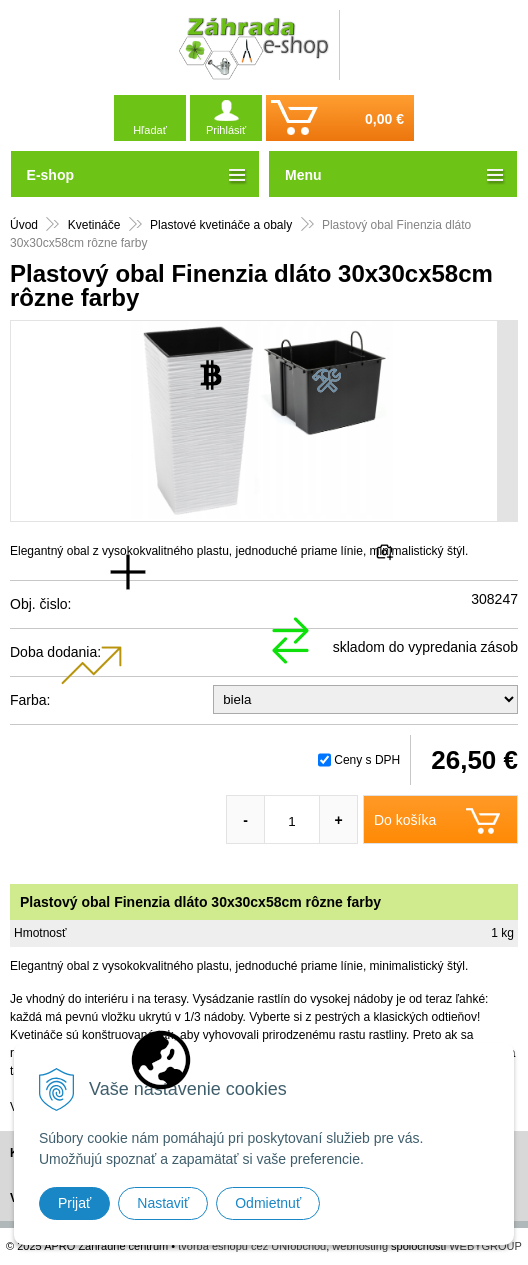  What do you see at coordinates (290, 640) in the screenshot?
I see `swap or exchange items` at bounding box center [290, 640].